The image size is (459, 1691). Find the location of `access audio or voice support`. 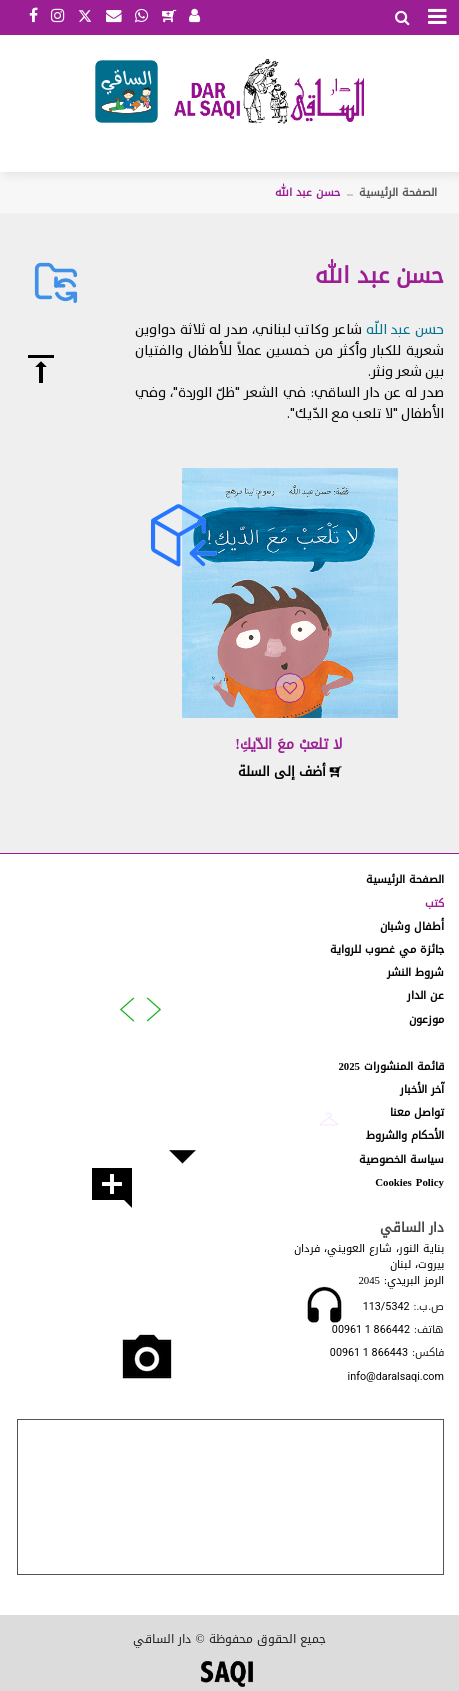

access audio or voice support is located at coordinates (324, 1307).